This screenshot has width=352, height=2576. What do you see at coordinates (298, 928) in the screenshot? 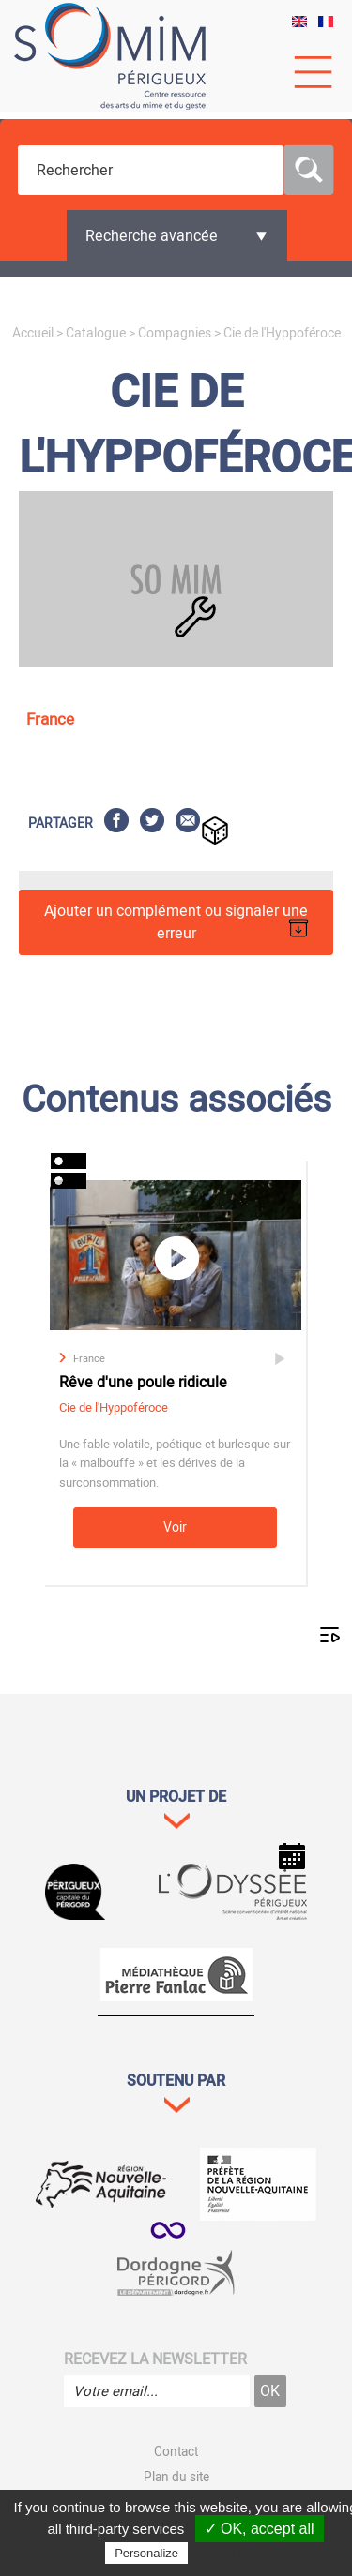
I see `archive this item` at bounding box center [298, 928].